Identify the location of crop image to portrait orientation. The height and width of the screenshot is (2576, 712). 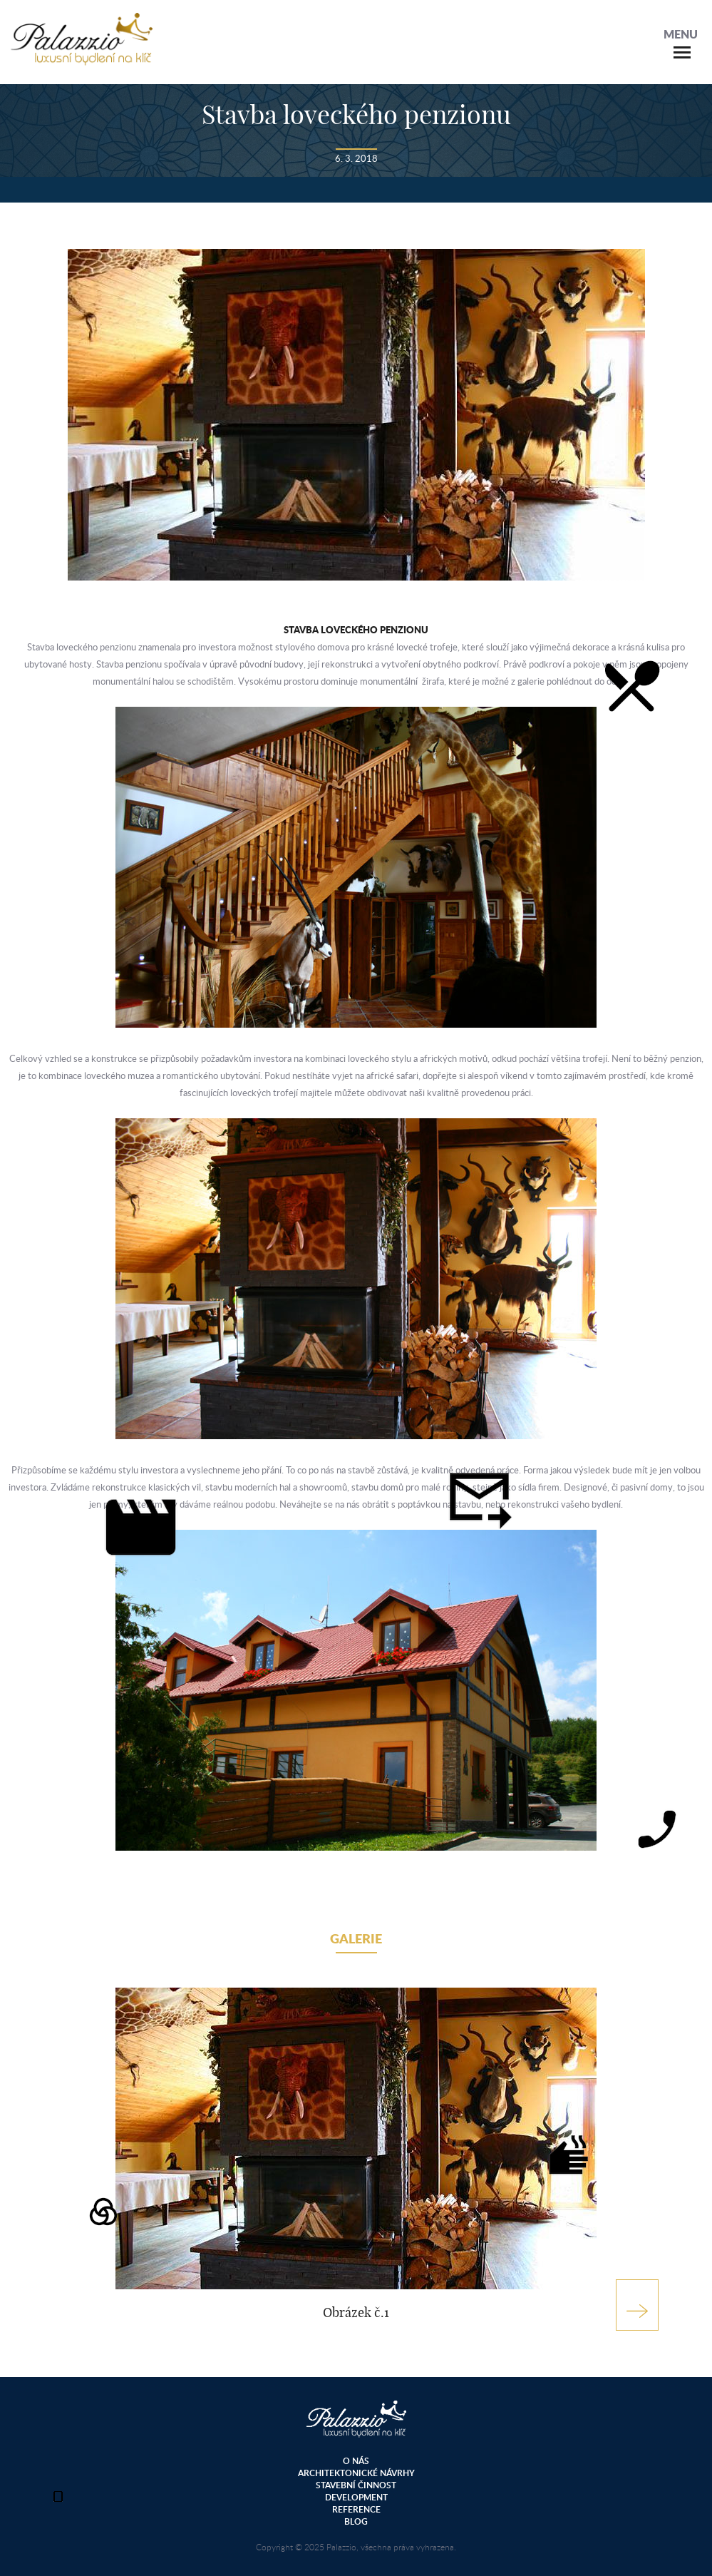
(58, 2496).